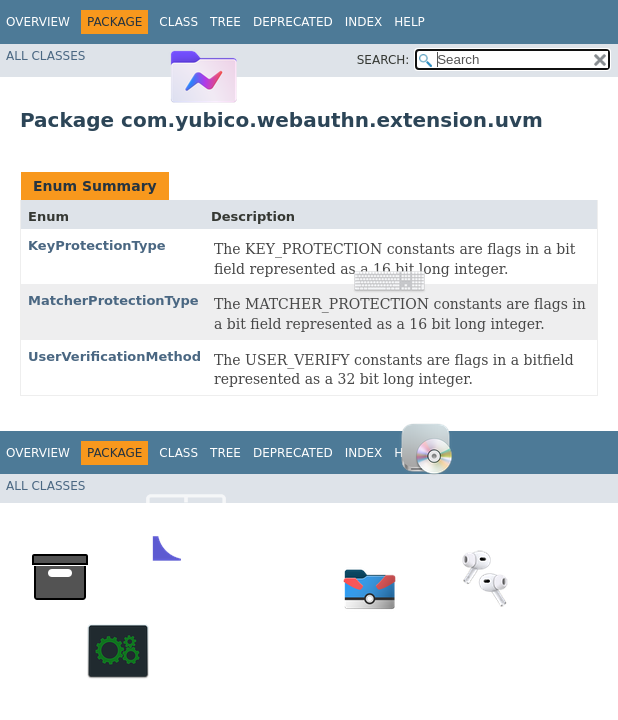 This screenshot has height=720, width=618. I want to click on access text generator tools in iMovie, so click(186, 531).